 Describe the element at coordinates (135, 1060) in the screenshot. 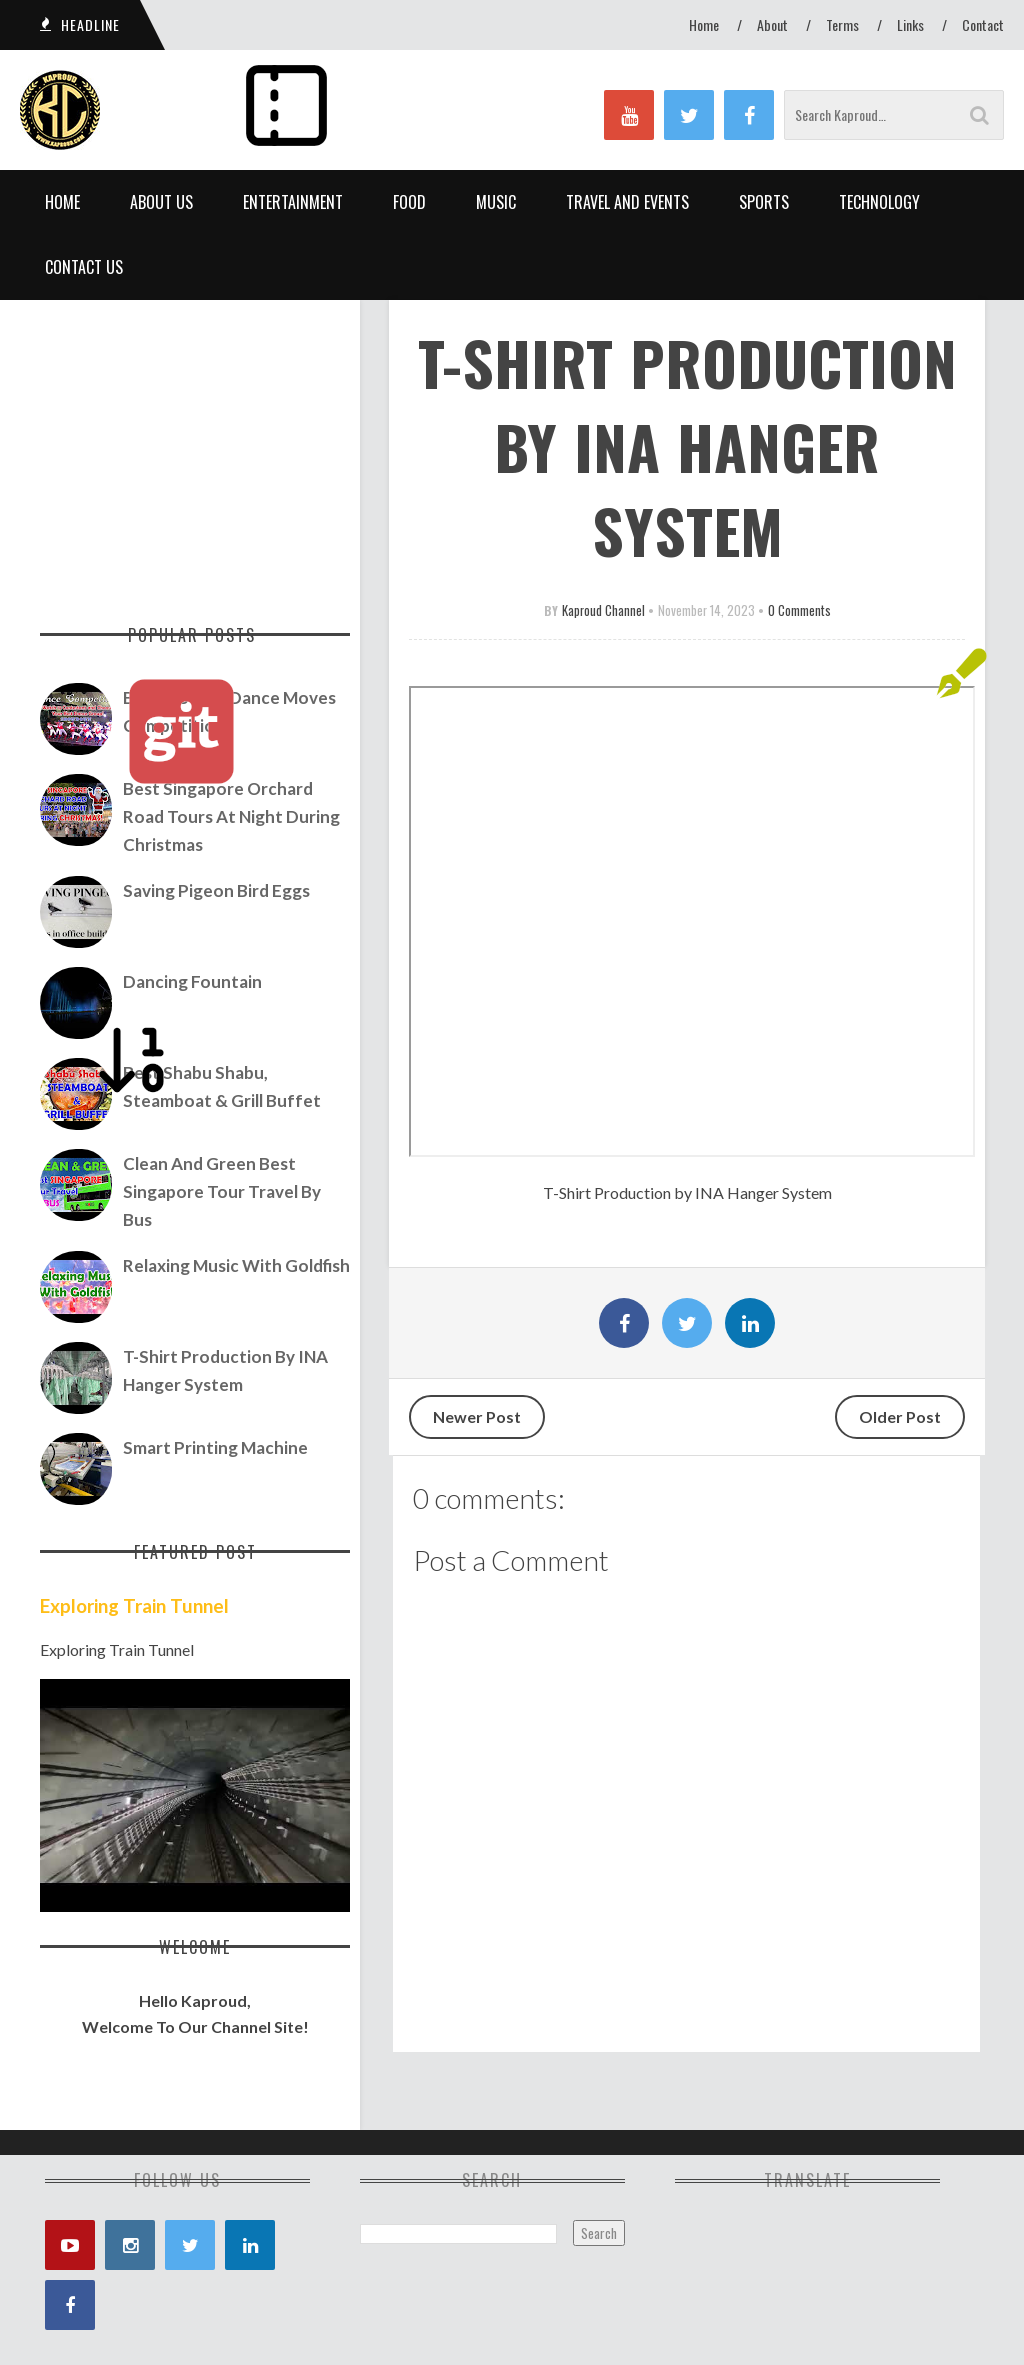

I see `sort numerically in descending order` at that location.